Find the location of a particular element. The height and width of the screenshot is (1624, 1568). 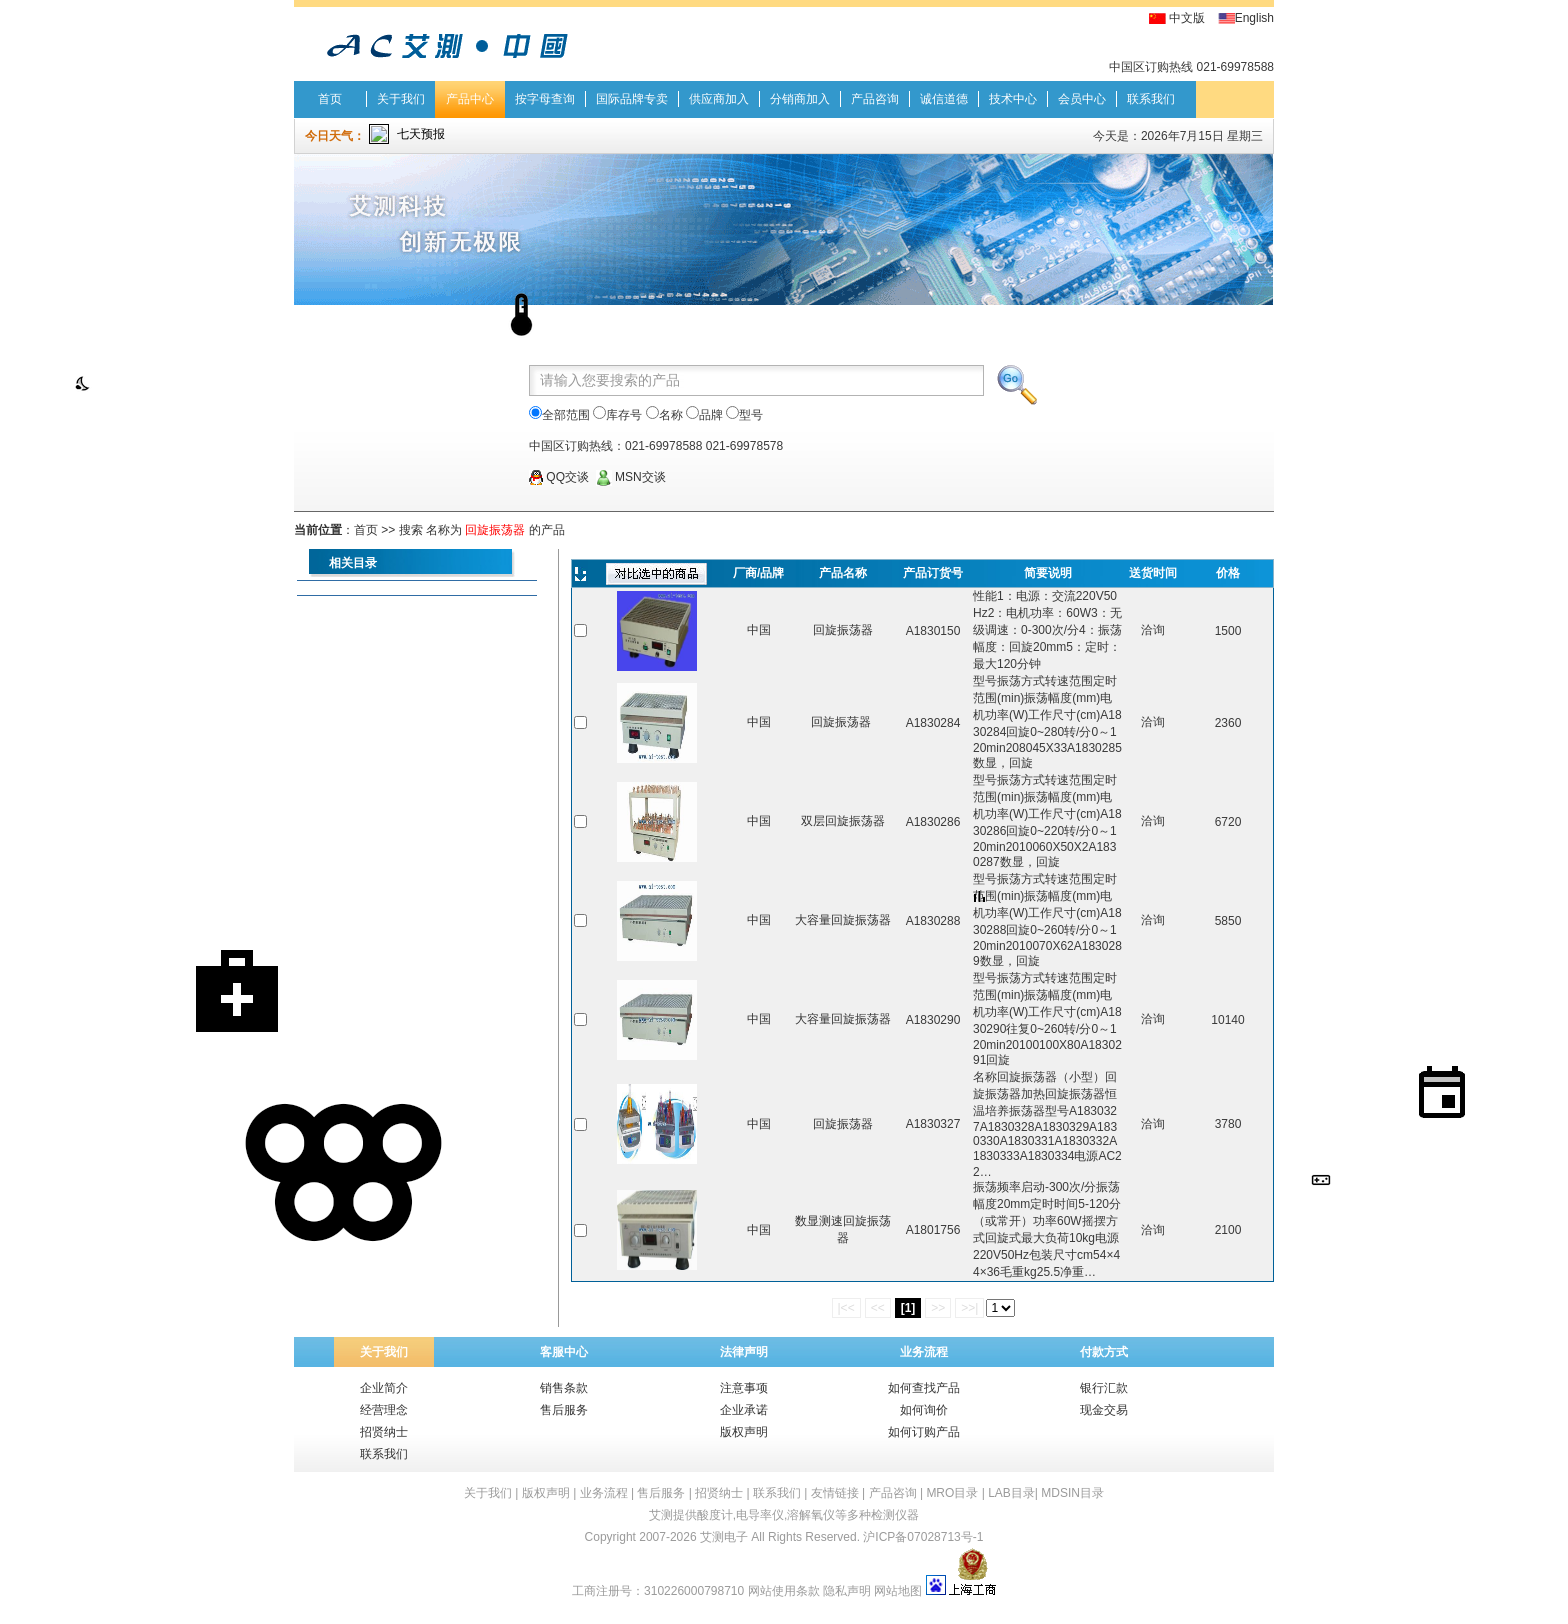

toggle dark mode or night theme is located at coordinates (83, 383).